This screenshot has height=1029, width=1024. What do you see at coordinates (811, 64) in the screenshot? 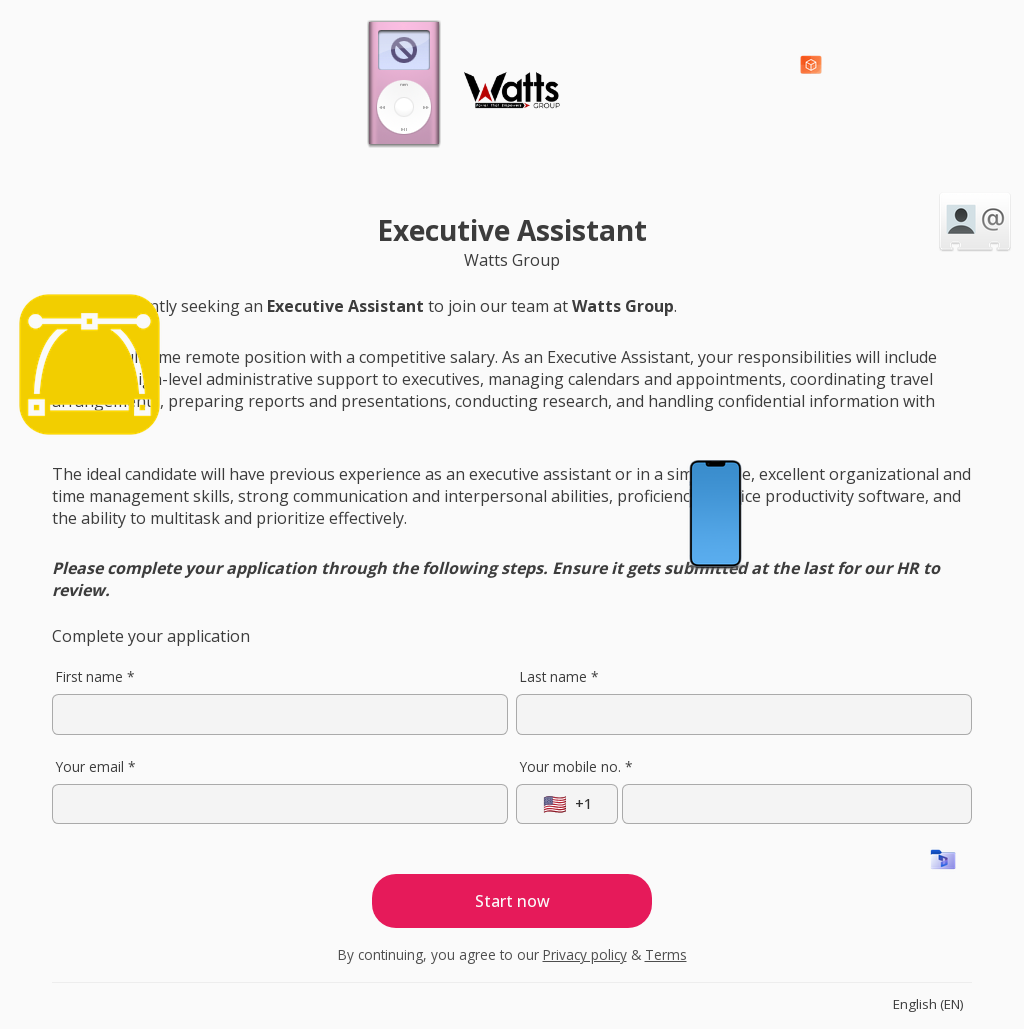
I see `open a 3ds file` at bounding box center [811, 64].